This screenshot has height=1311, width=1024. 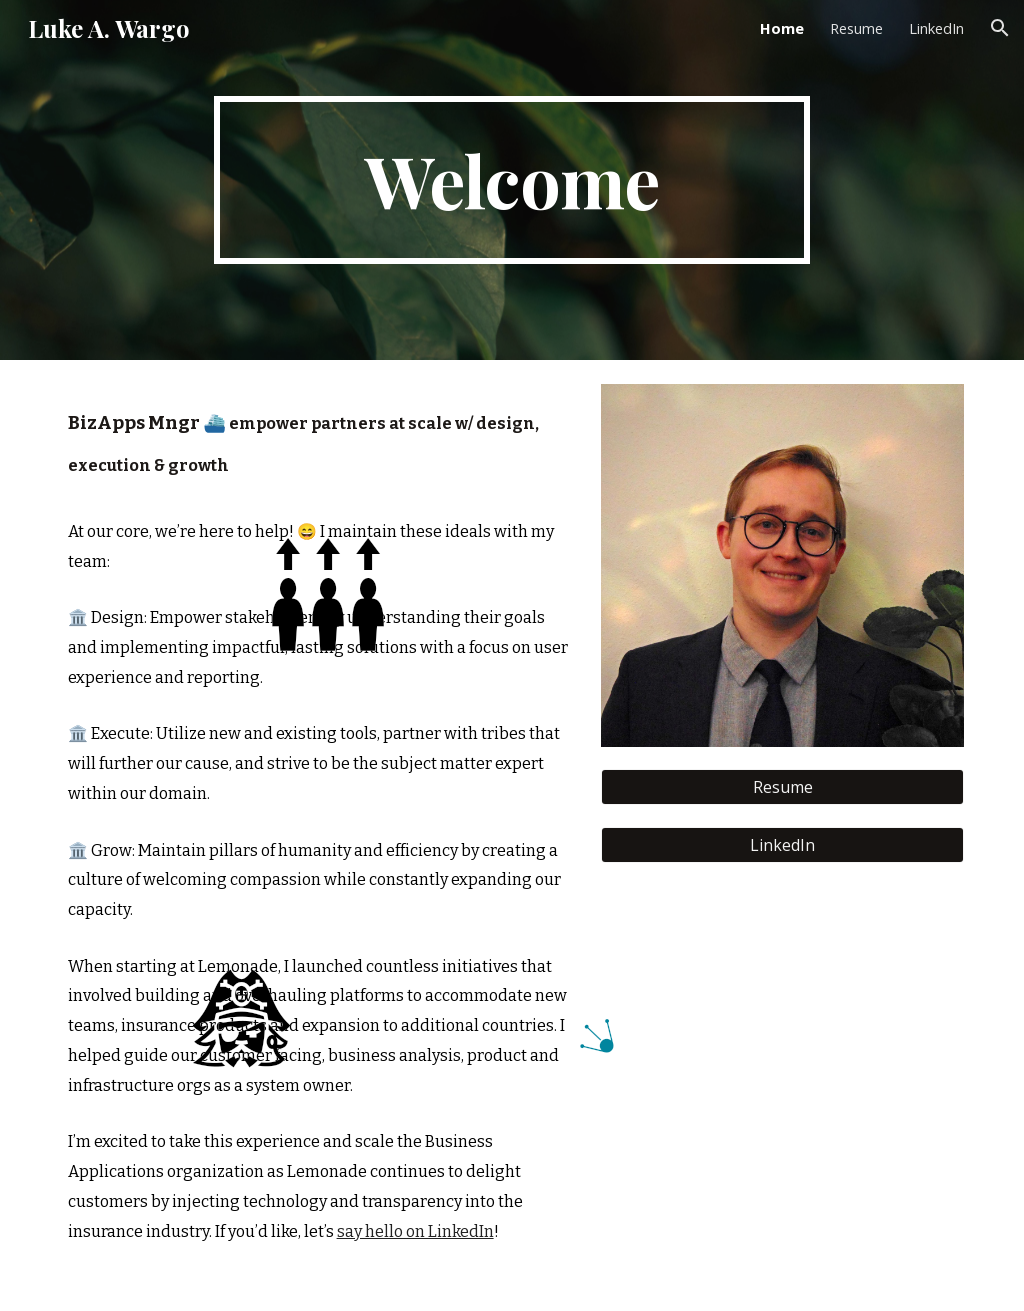 I want to click on access space or satellite-related features, so click(x=597, y=1036).